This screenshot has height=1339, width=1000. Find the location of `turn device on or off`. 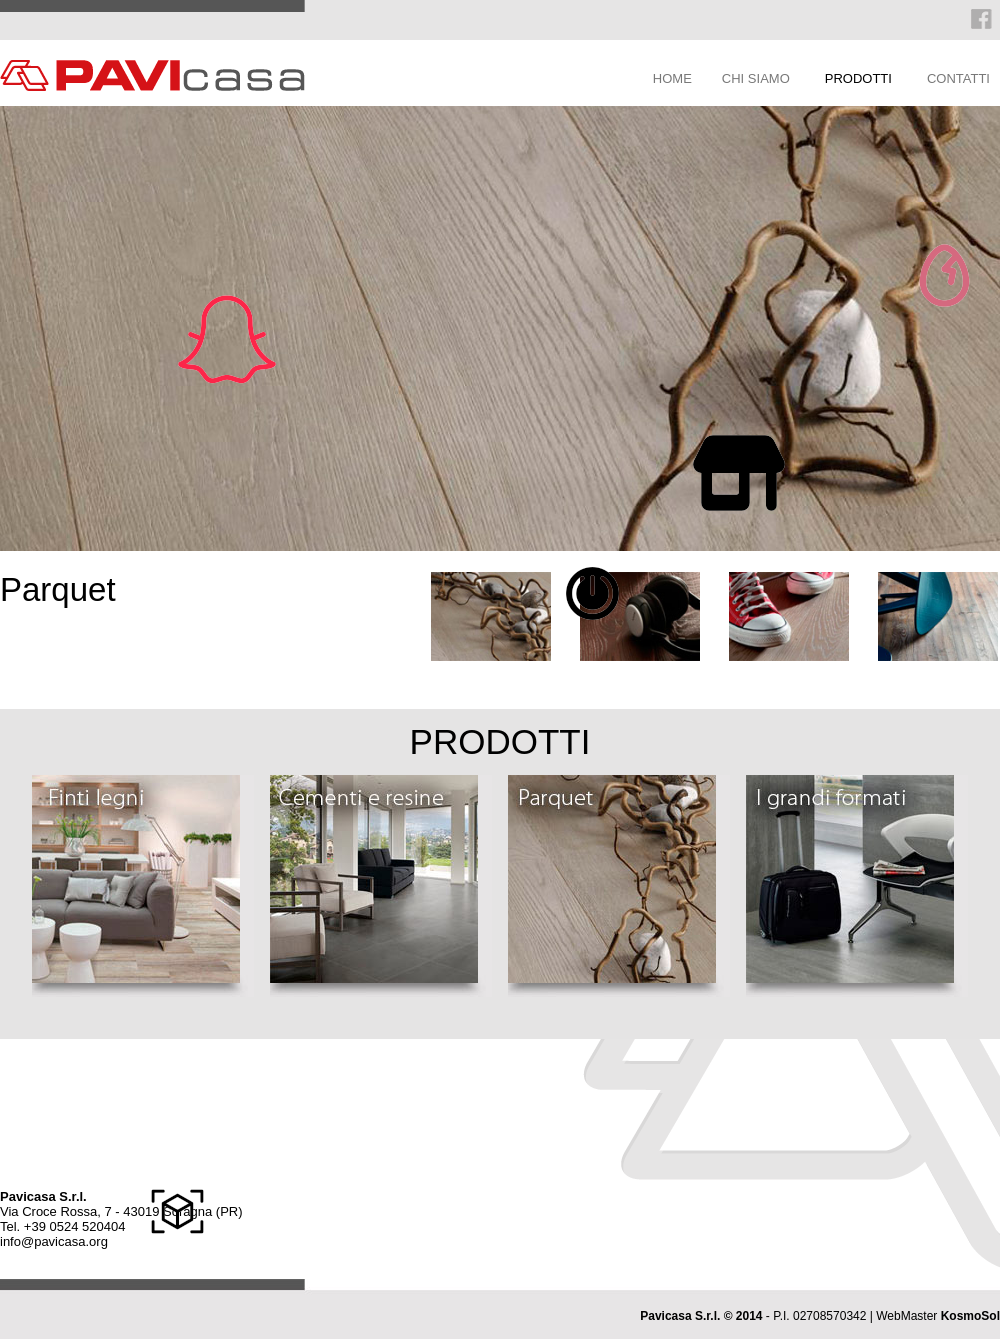

turn device on or off is located at coordinates (592, 593).